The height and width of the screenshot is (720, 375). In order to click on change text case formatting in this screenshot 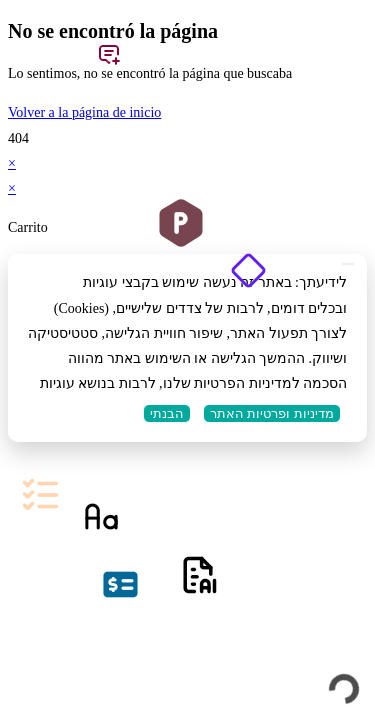, I will do `click(101, 516)`.